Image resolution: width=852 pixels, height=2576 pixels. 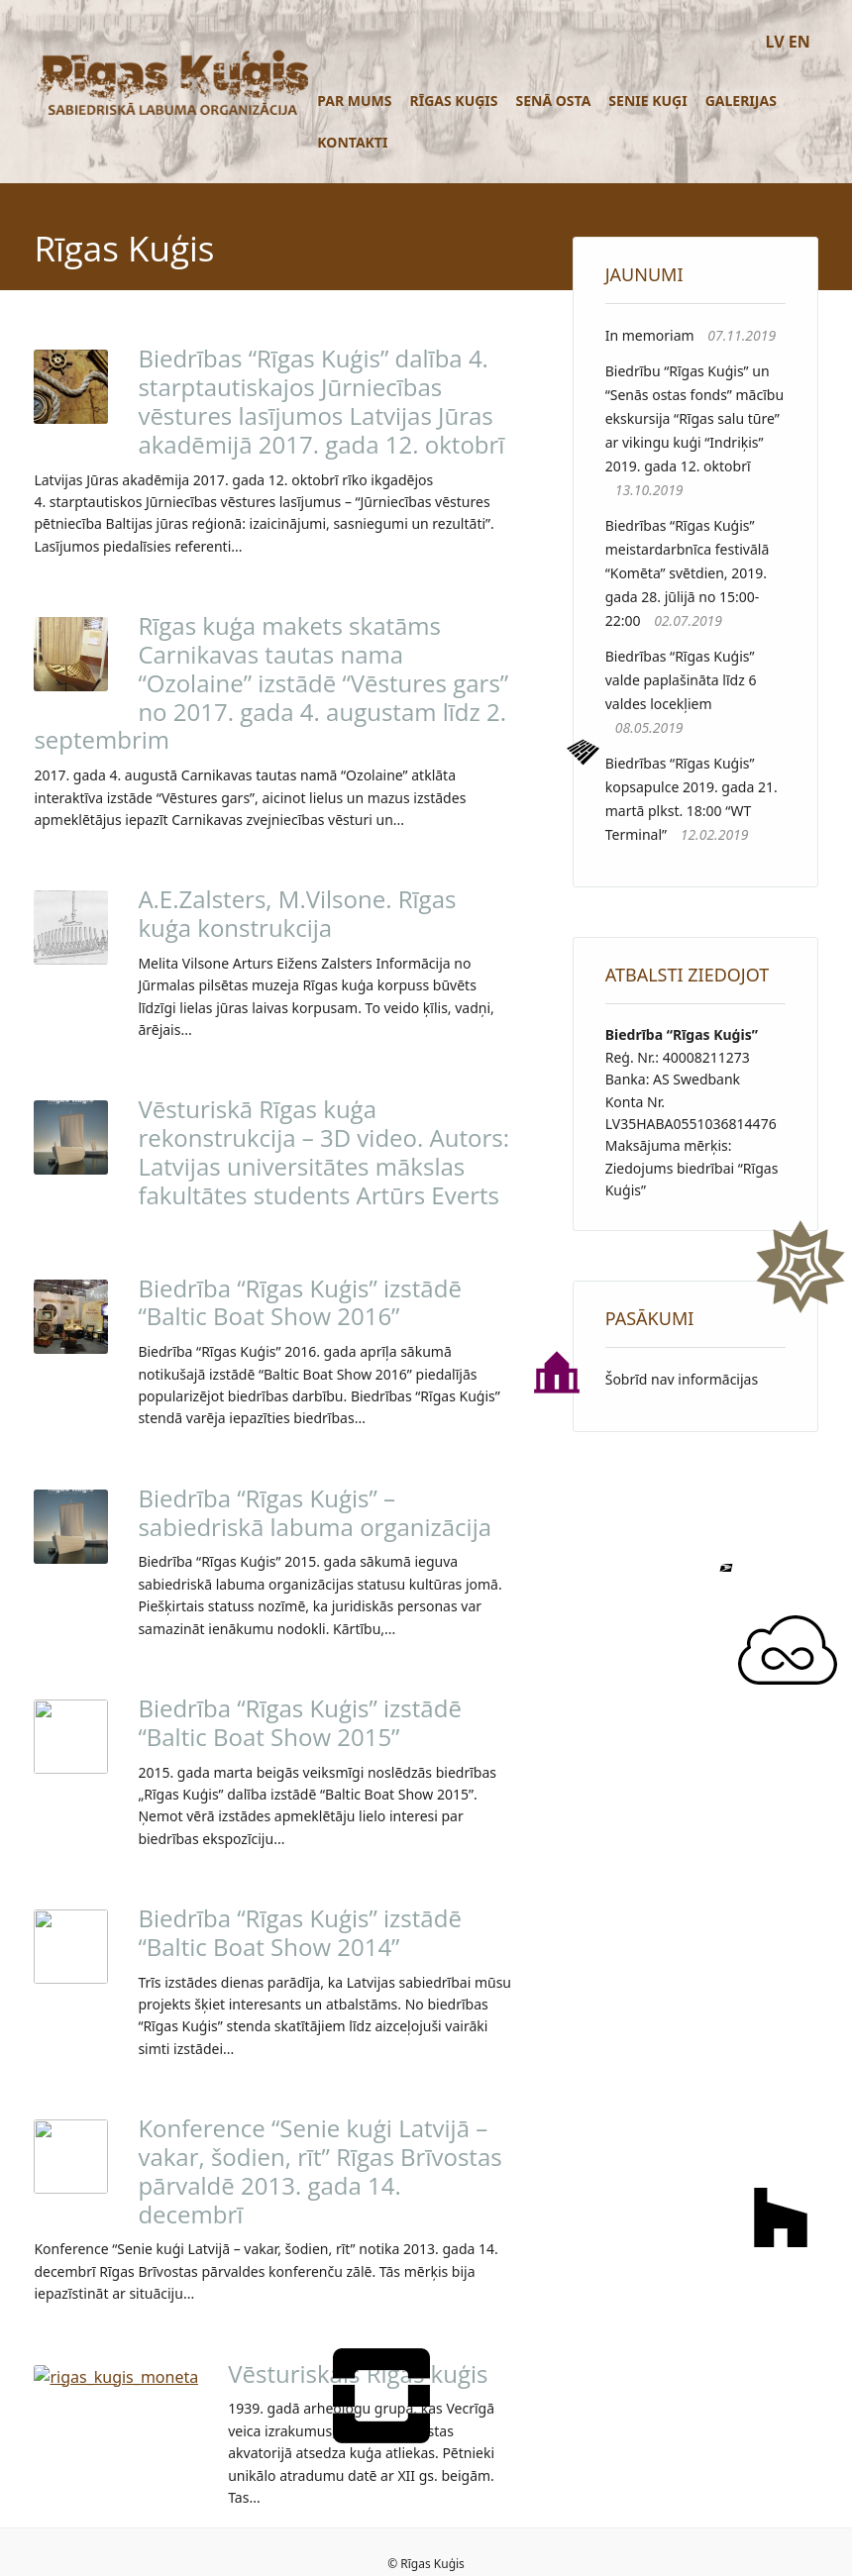 What do you see at coordinates (557, 1375) in the screenshot?
I see `access education or school-related features` at bounding box center [557, 1375].